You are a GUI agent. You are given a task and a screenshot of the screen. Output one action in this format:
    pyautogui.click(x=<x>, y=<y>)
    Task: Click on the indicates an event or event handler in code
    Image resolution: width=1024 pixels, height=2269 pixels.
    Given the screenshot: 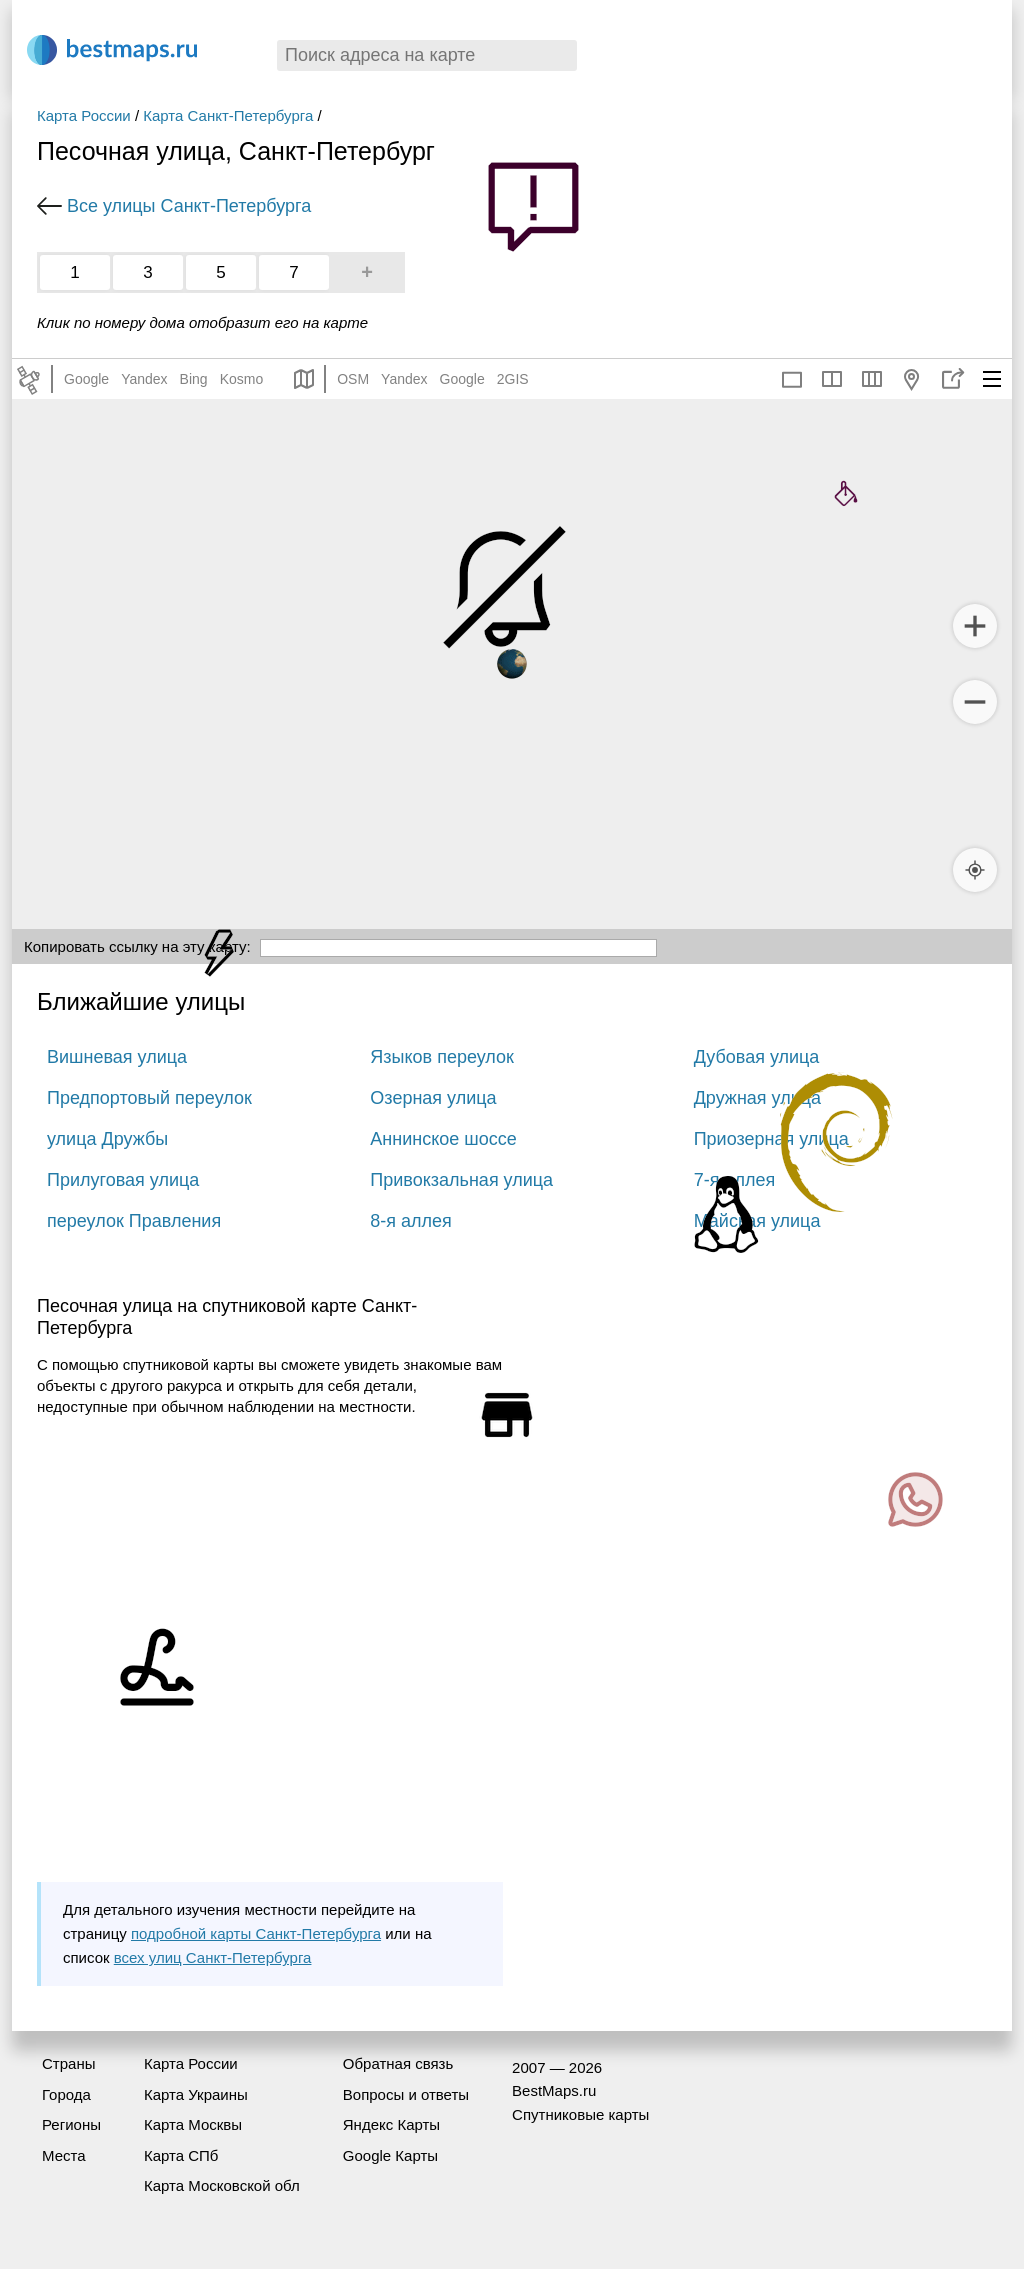 What is the action you would take?
    pyautogui.click(x=218, y=953)
    